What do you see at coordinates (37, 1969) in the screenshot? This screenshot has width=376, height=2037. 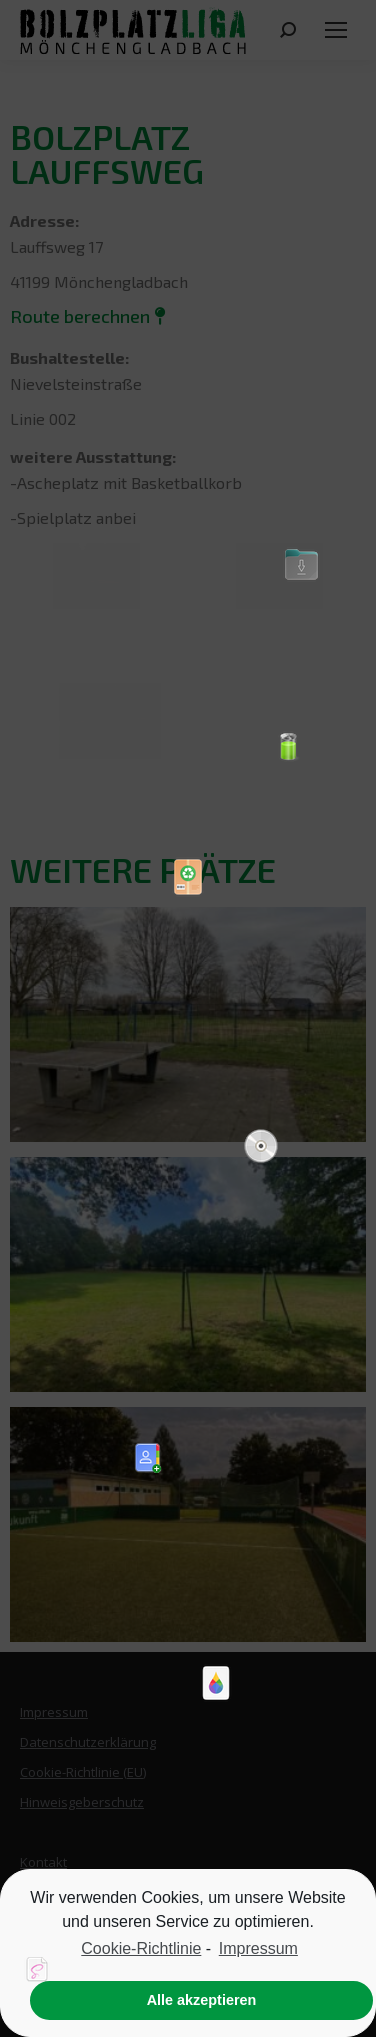 I see `indicates a sass stylesheet file` at bounding box center [37, 1969].